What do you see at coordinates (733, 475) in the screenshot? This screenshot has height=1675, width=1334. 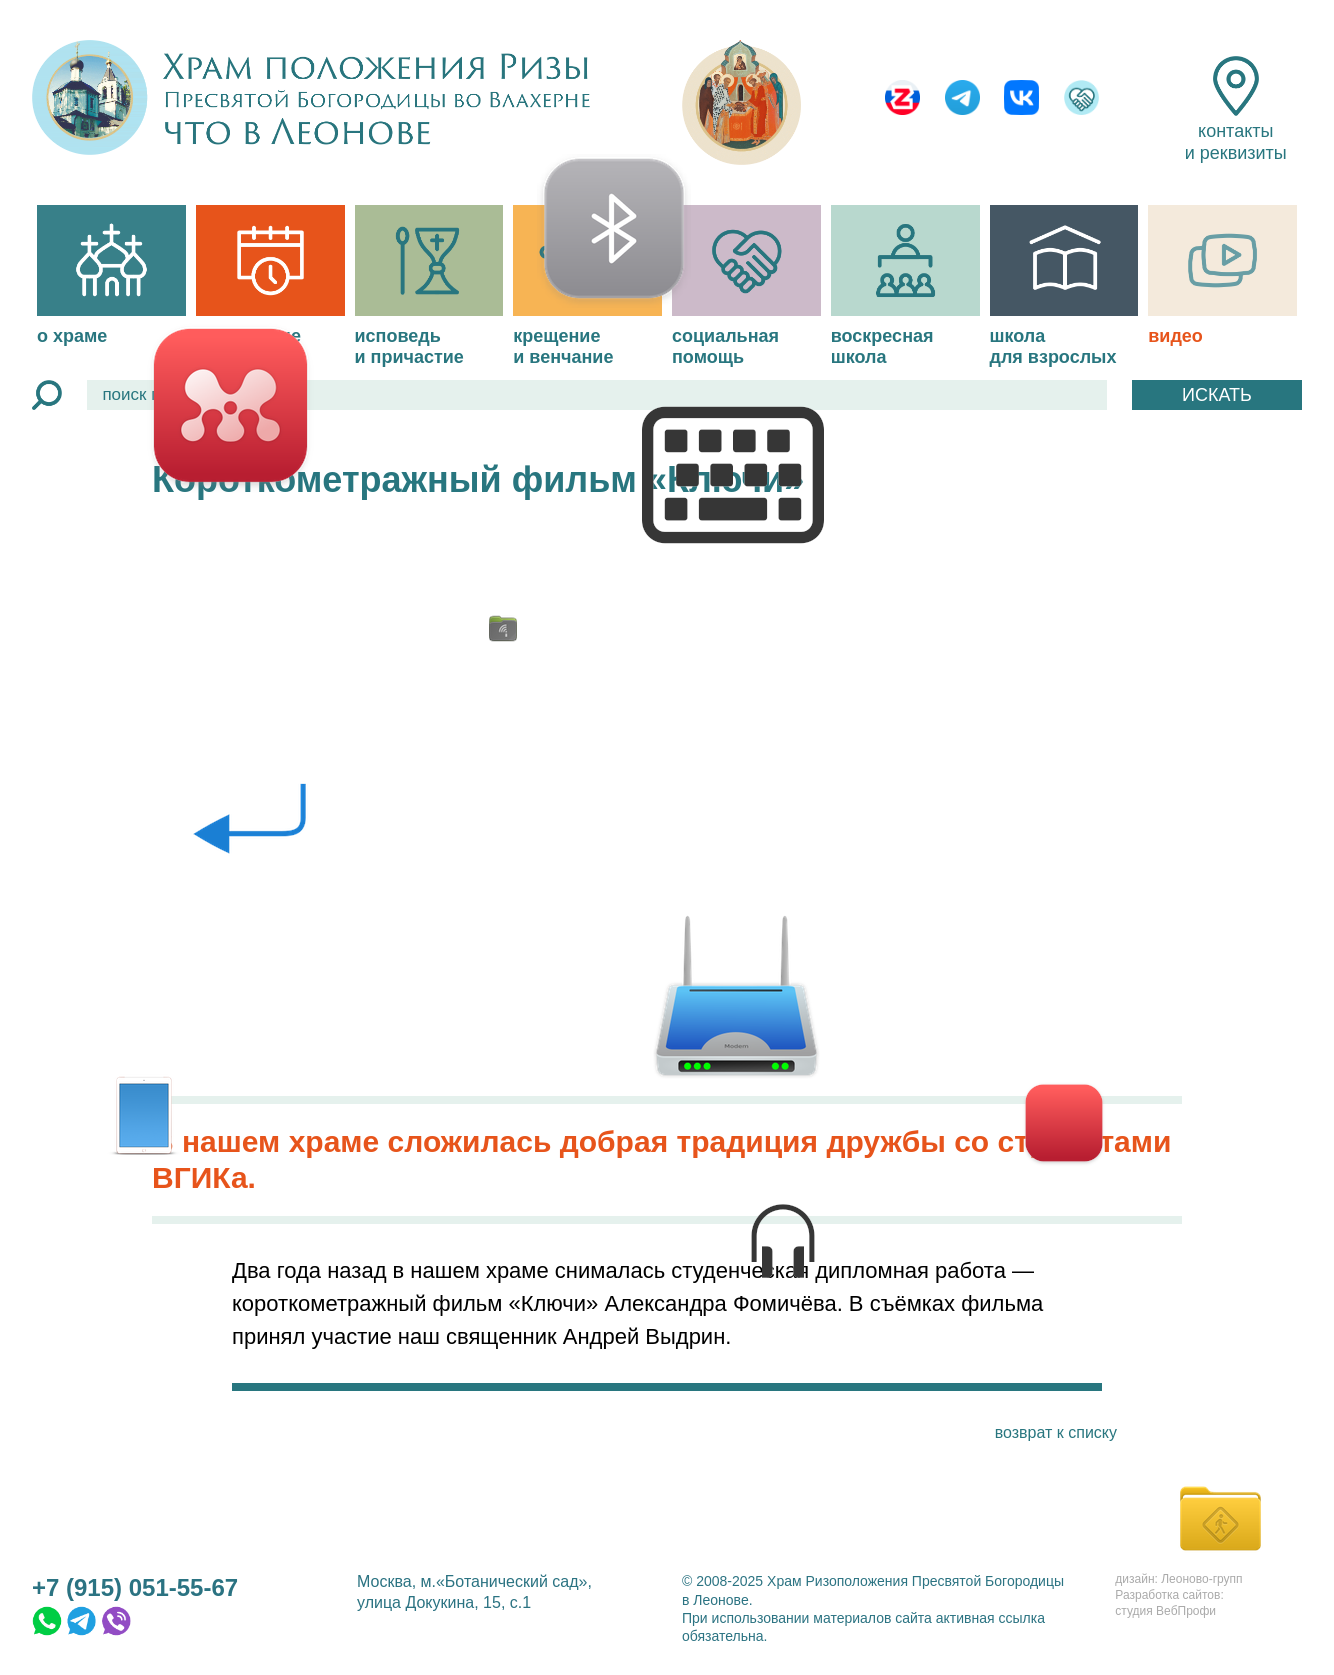 I see `open keyboard settings` at bounding box center [733, 475].